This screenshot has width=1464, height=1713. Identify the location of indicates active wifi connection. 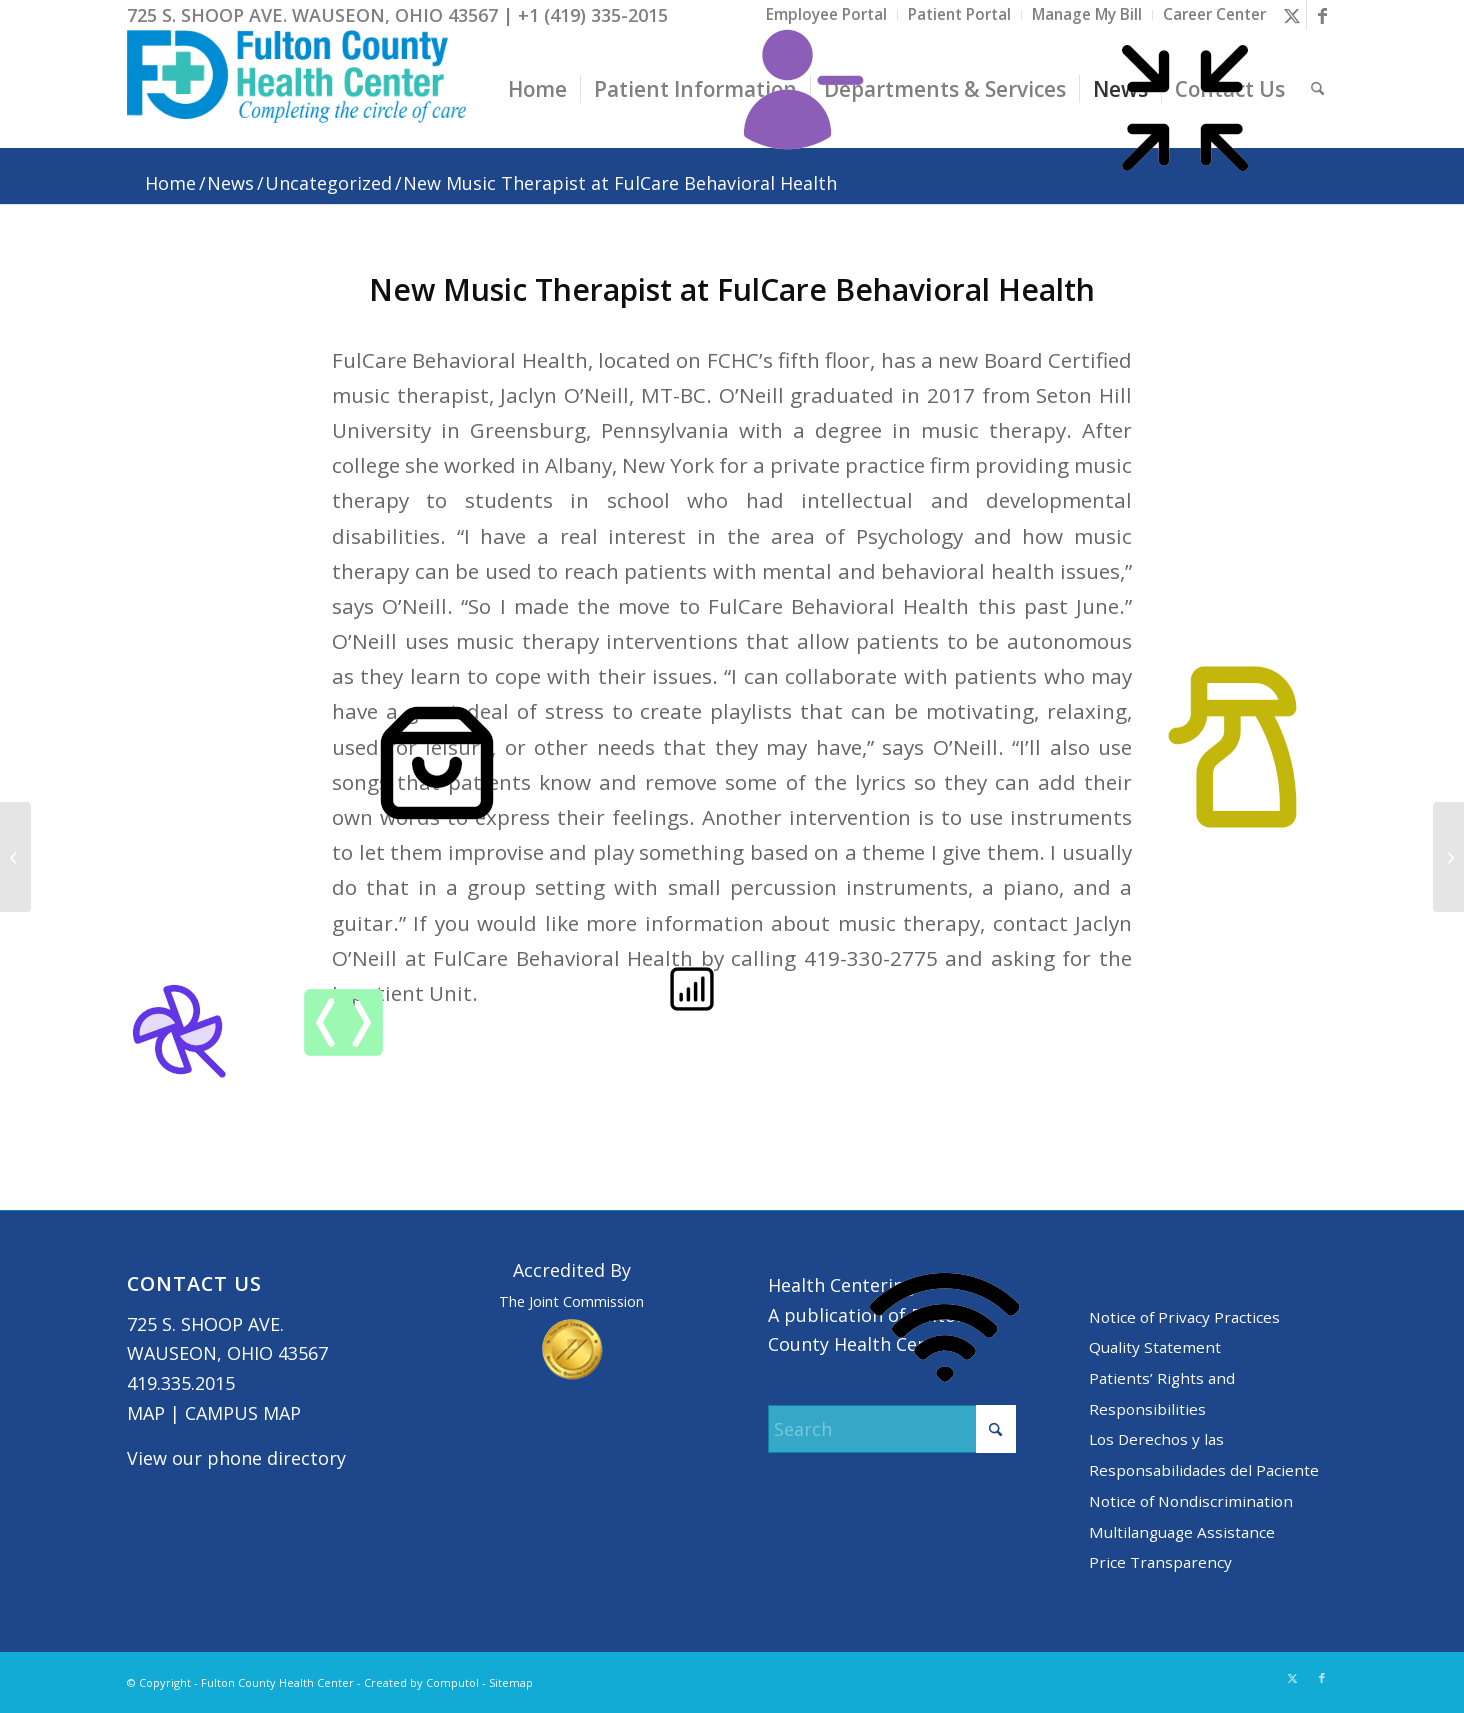
(945, 1330).